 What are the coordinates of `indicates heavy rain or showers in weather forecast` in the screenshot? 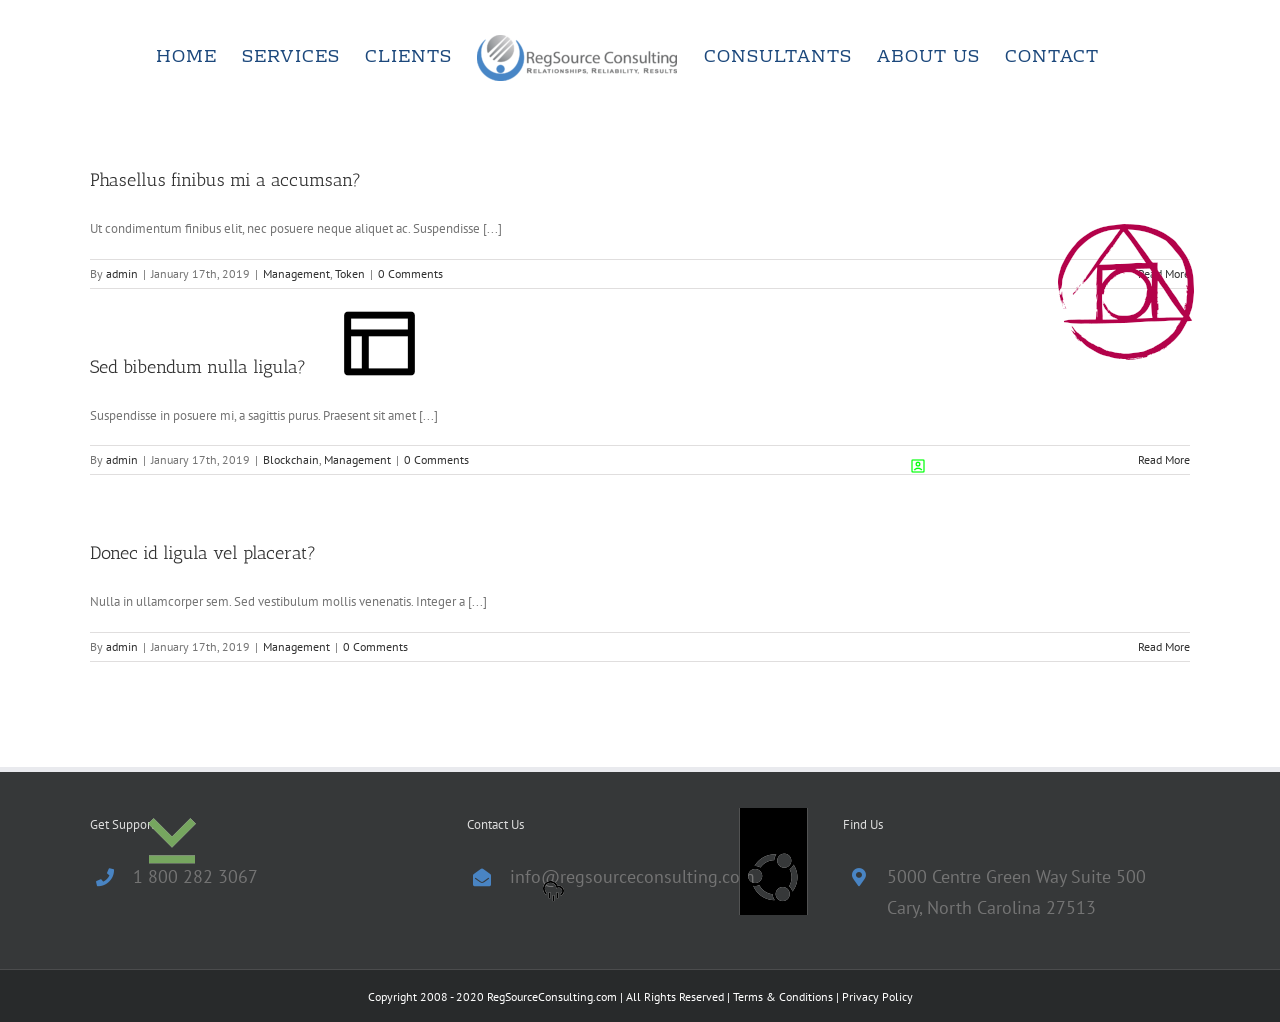 It's located at (553, 890).